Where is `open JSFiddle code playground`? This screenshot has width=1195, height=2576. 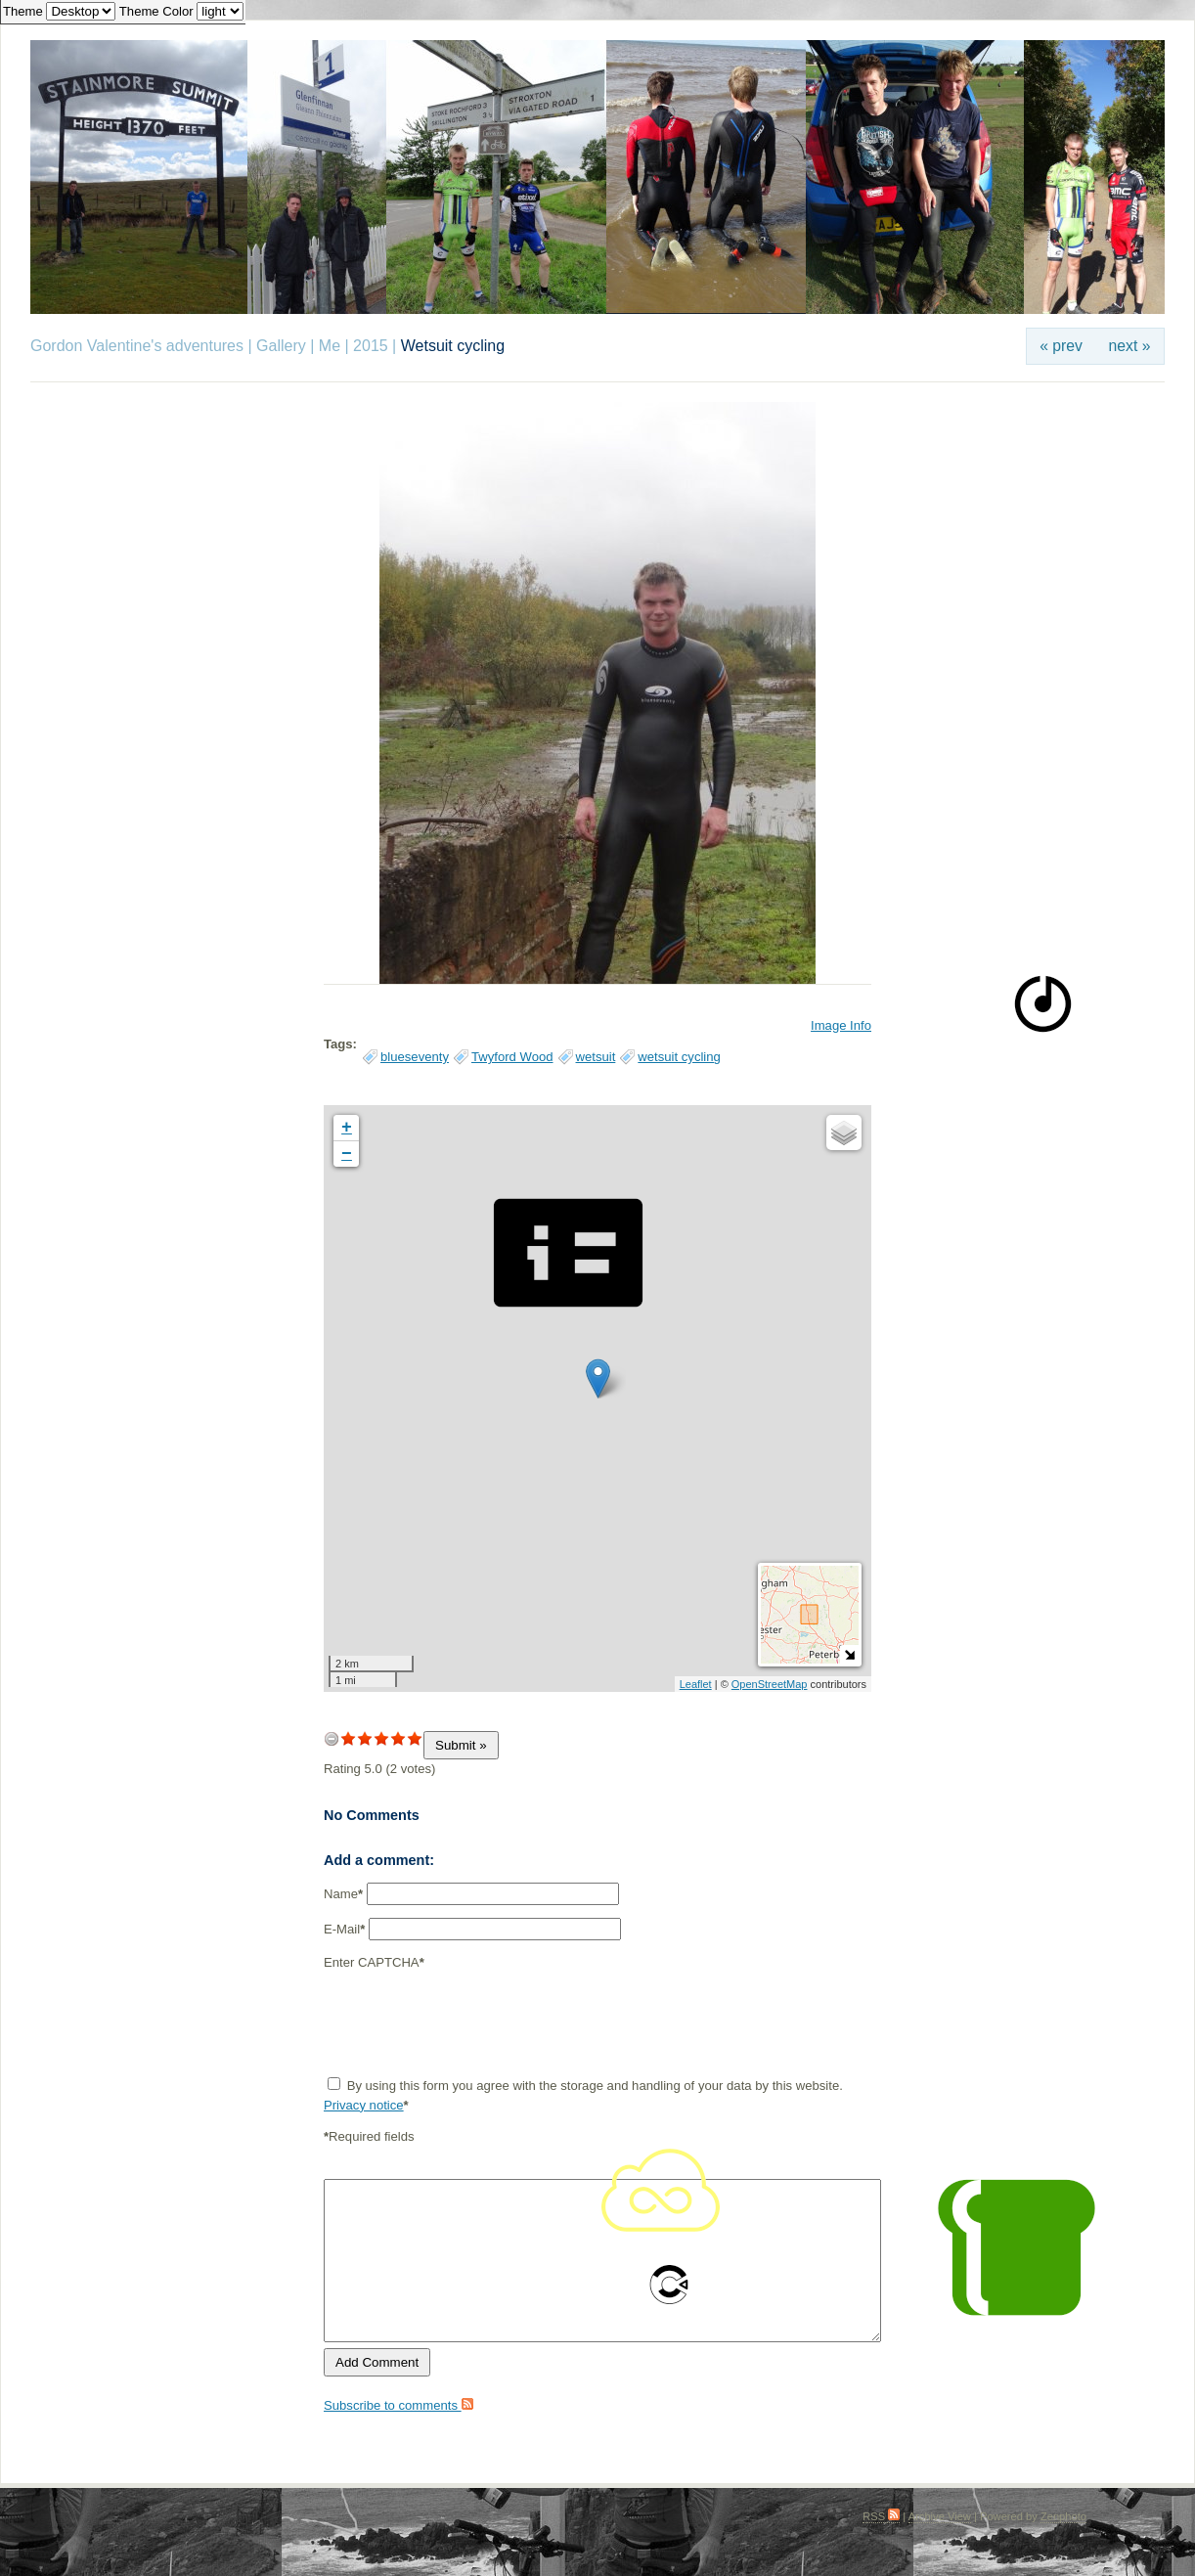
open JSFiddle code playground is located at coordinates (660, 2190).